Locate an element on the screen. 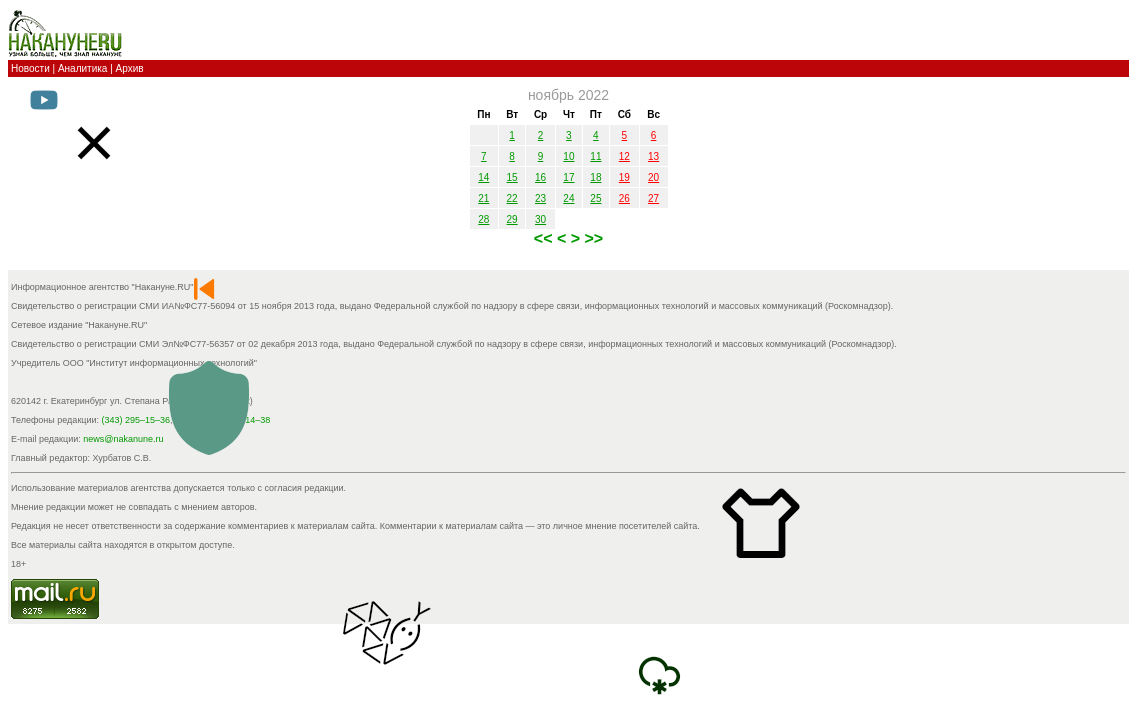 The height and width of the screenshot is (720, 1137). close the current window or dialog is located at coordinates (94, 143).